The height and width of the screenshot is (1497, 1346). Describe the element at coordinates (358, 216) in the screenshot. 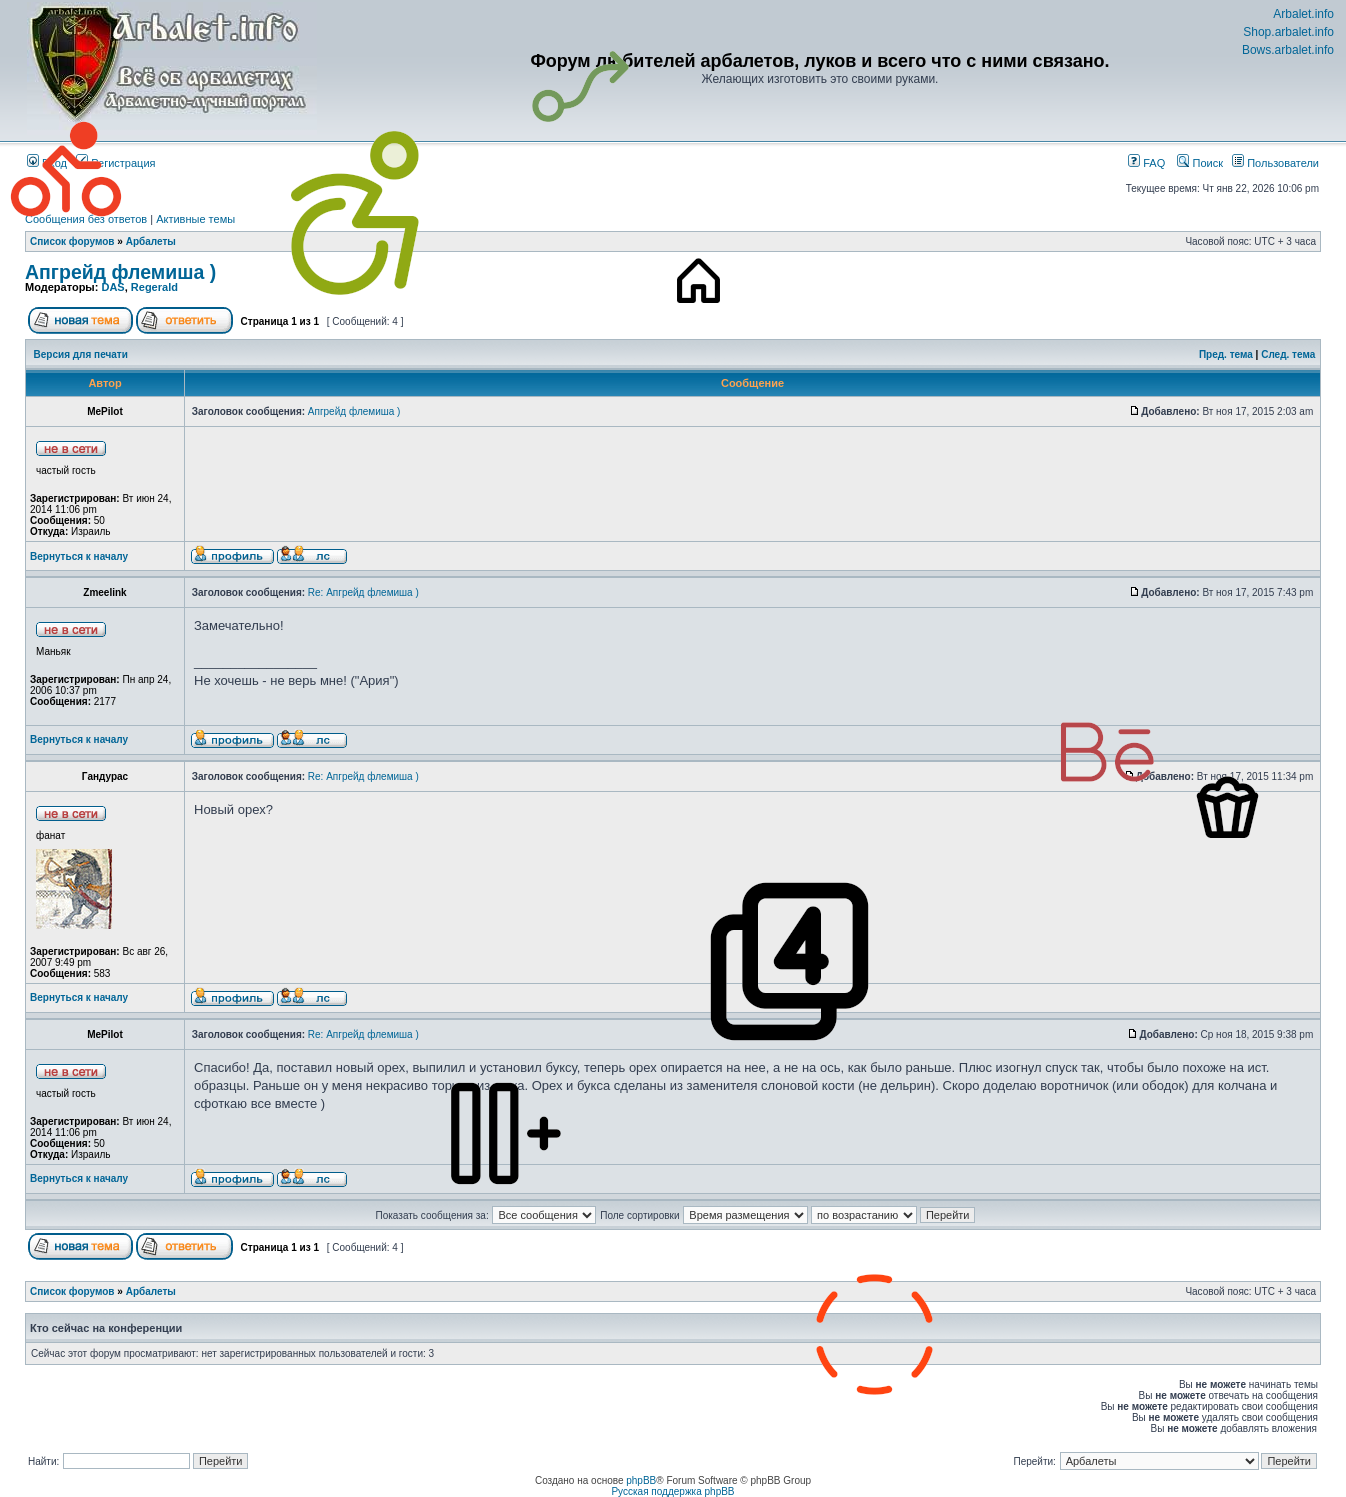

I see `indicates wheelchair accessible facility` at that location.